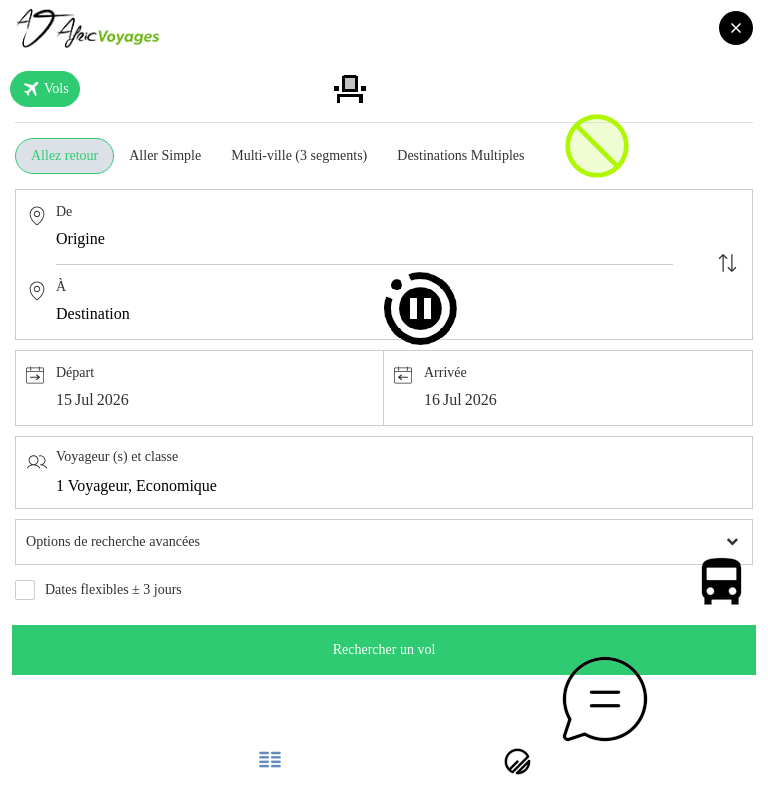 This screenshot has width=768, height=793. Describe the element at coordinates (721, 582) in the screenshot. I see `view bus routes and schedules` at that location.